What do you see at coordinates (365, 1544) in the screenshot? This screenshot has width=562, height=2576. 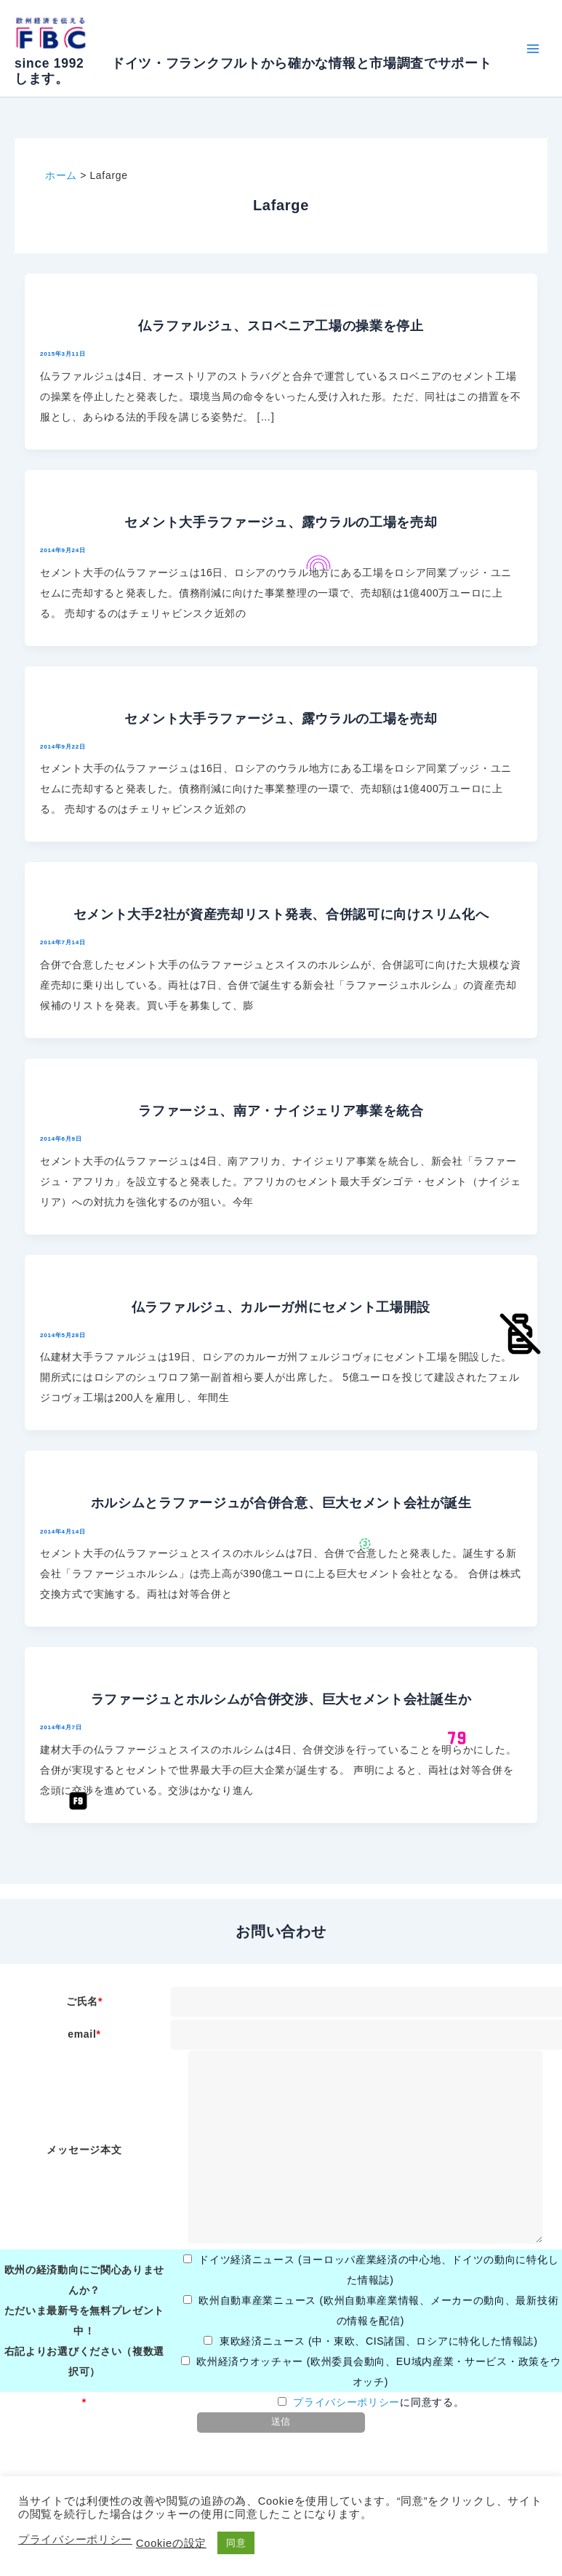 I see `indicates a pending or in-progress item labeled "J"` at bounding box center [365, 1544].